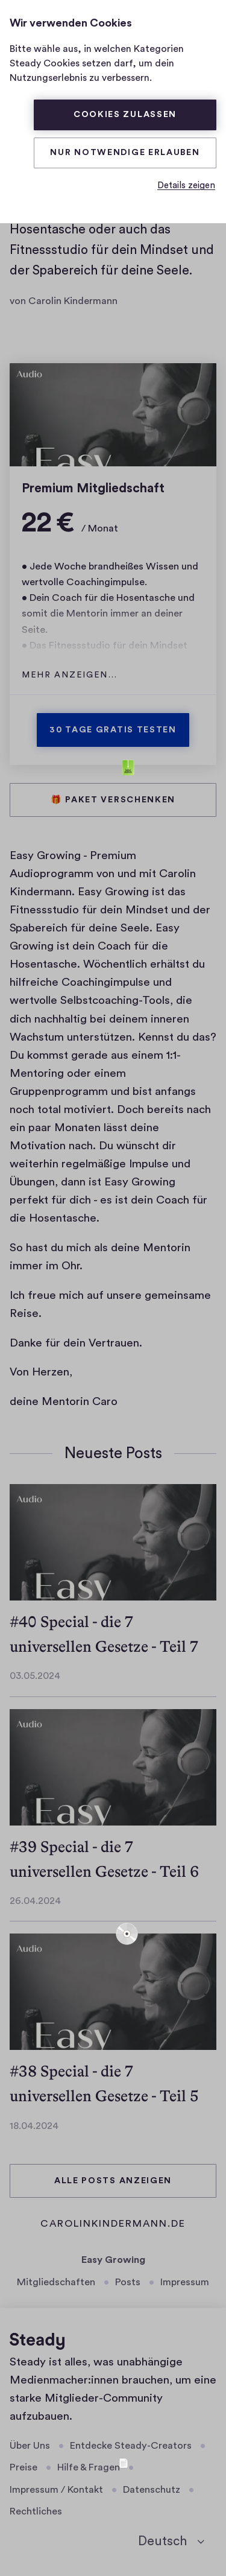 This screenshot has width=226, height=2576. Describe the element at coordinates (124, 2463) in the screenshot. I see `open a text document` at that location.